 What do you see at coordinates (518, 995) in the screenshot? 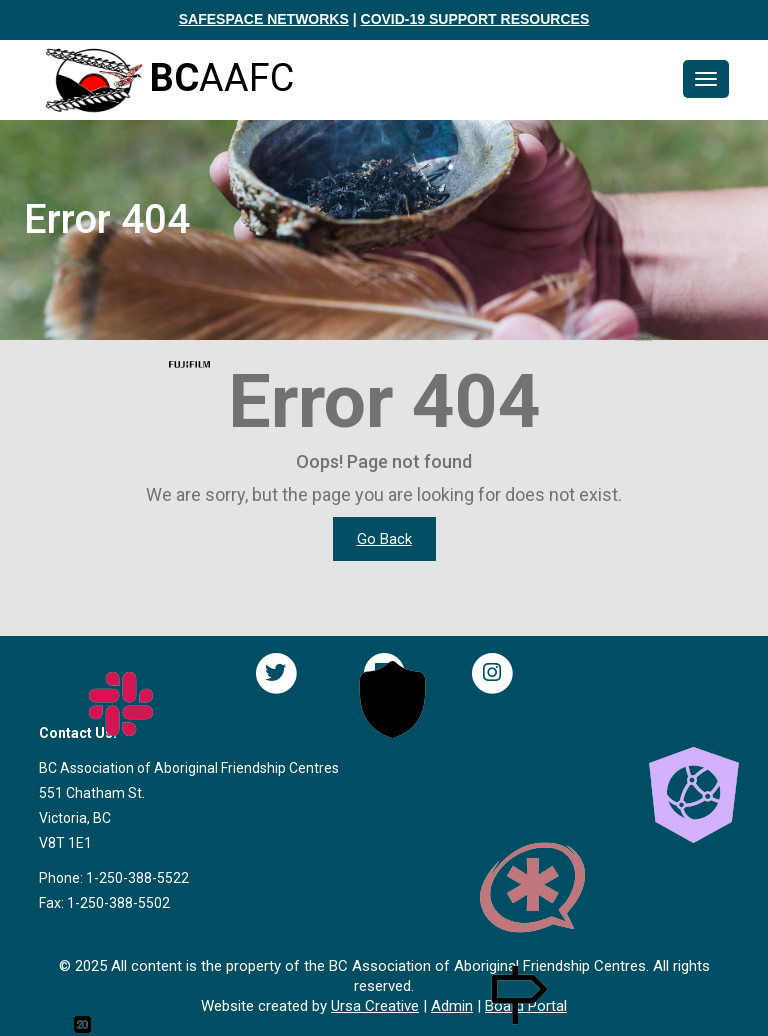
I see `get directions or navigate to a destination` at bounding box center [518, 995].